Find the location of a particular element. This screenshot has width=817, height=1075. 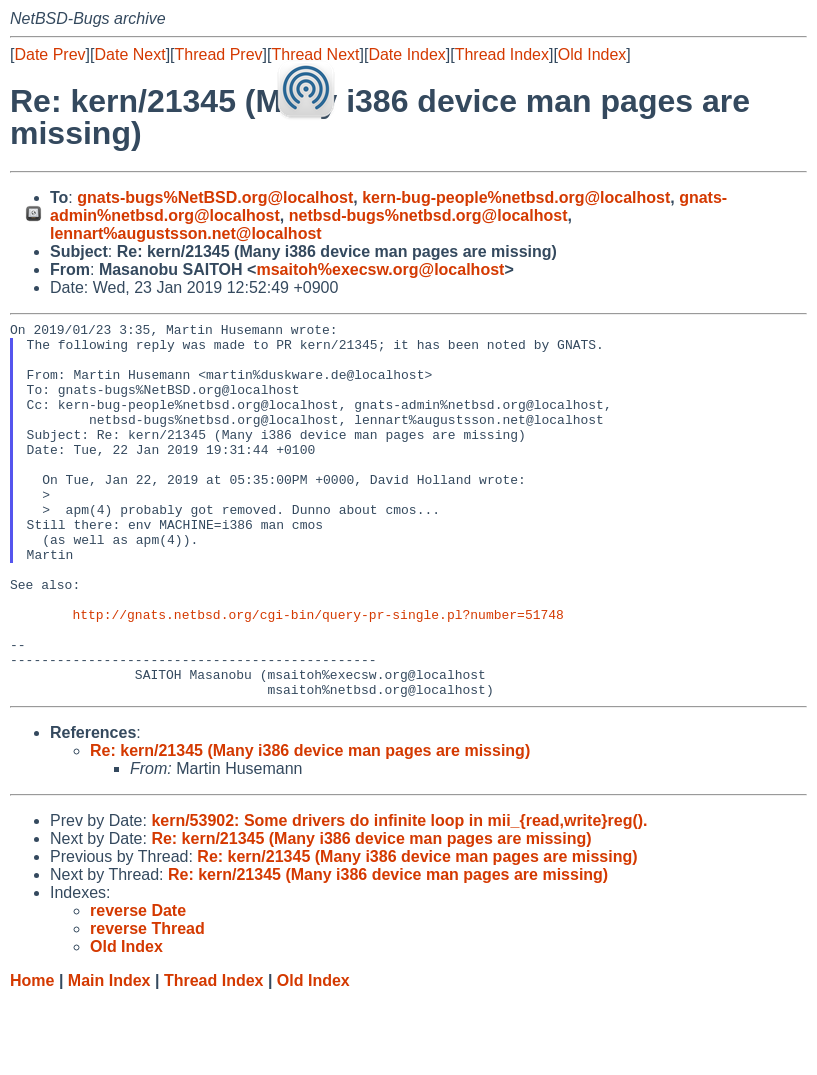

open snapdrop for local file sharing is located at coordinates (306, 89).